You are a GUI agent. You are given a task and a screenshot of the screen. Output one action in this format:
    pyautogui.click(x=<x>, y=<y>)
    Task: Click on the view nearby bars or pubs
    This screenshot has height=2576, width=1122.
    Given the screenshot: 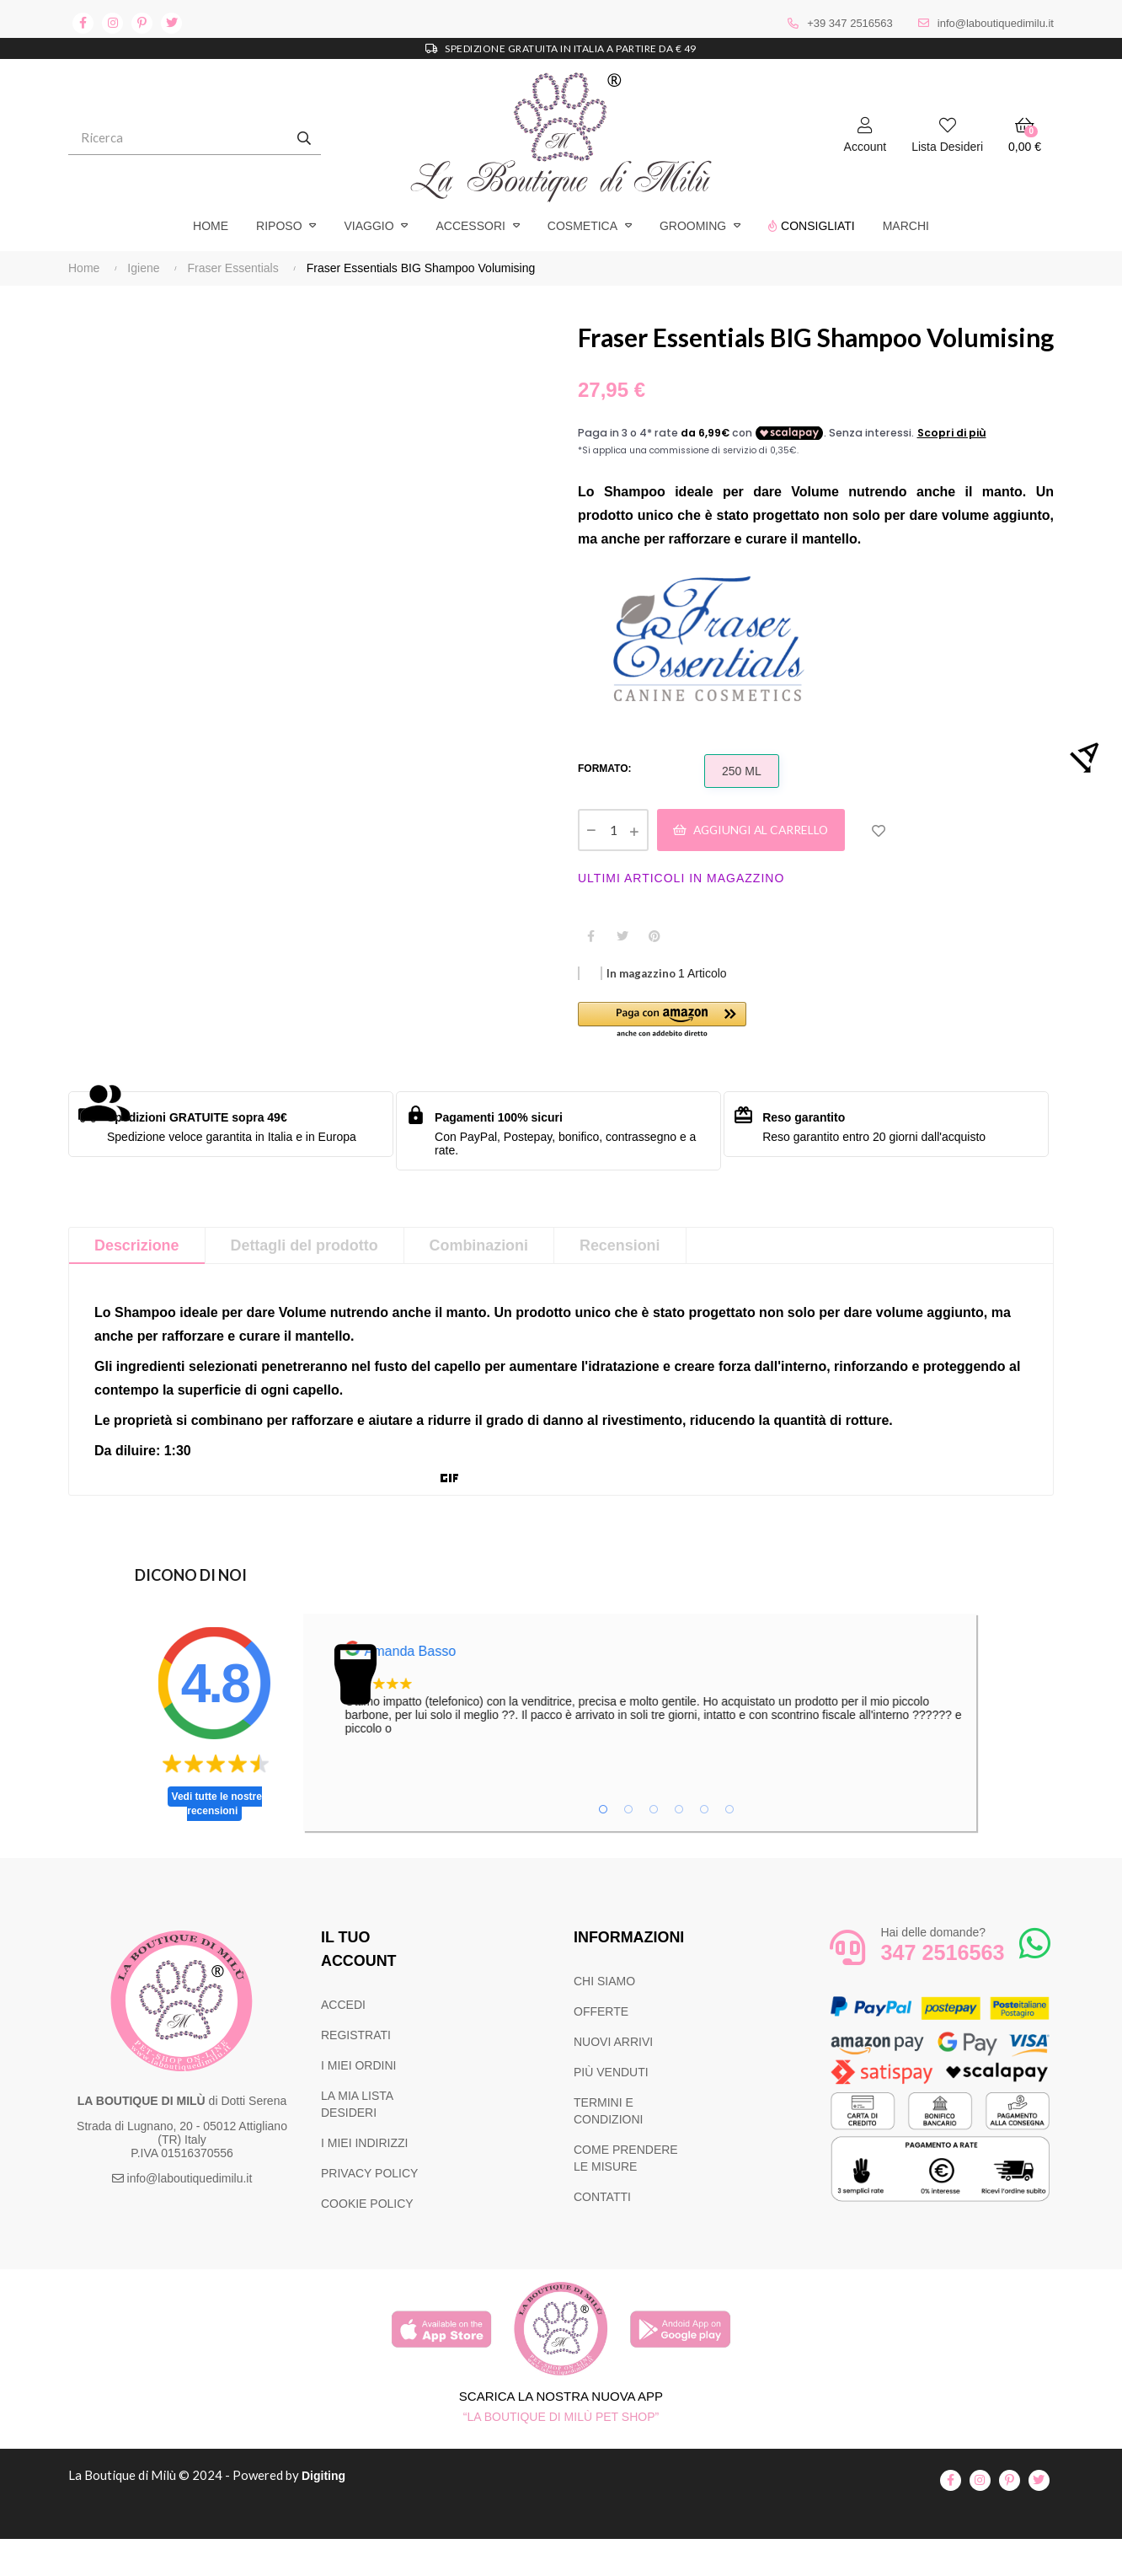 What is the action you would take?
    pyautogui.click(x=355, y=1674)
    